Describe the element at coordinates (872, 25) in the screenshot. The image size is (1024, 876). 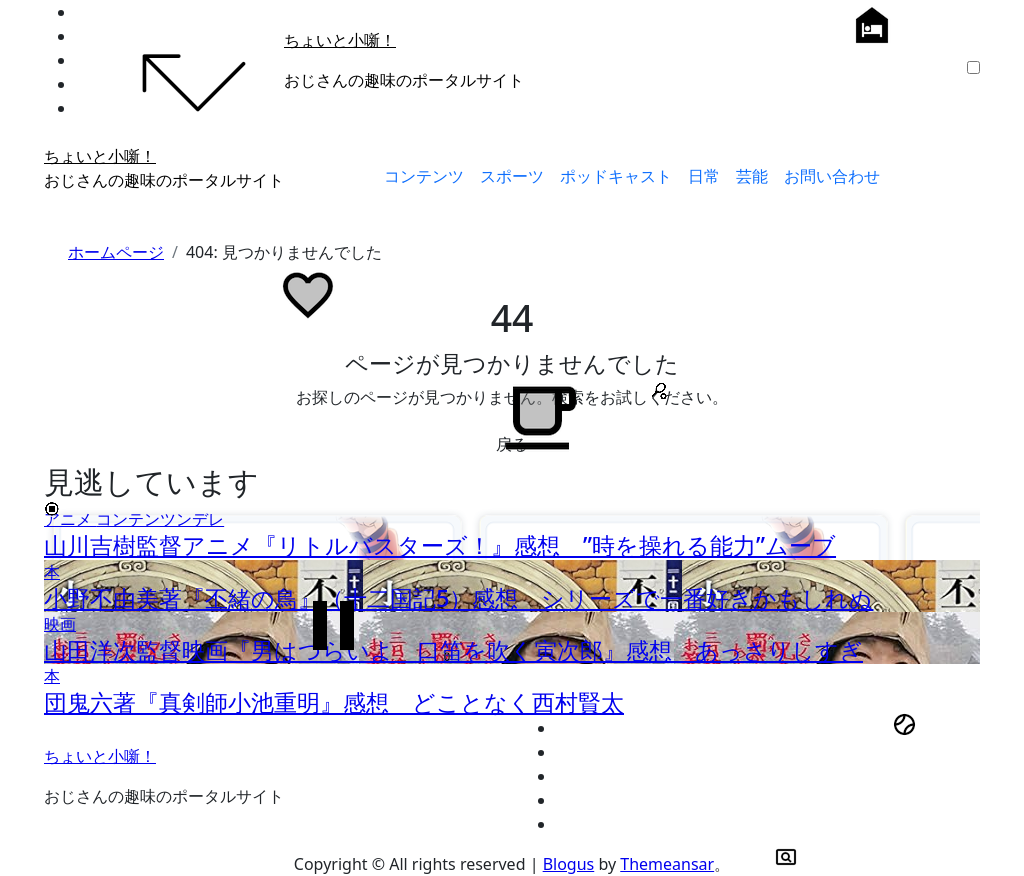
I see `find nearby overnight shelters` at that location.